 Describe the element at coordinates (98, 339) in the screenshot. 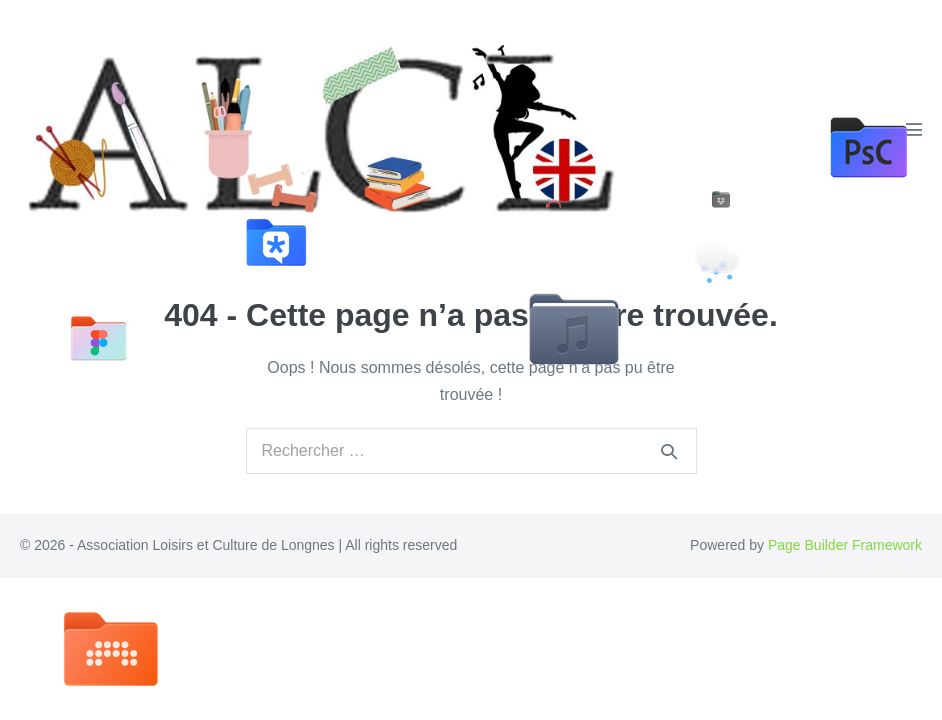

I see `open figma project files folder` at that location.